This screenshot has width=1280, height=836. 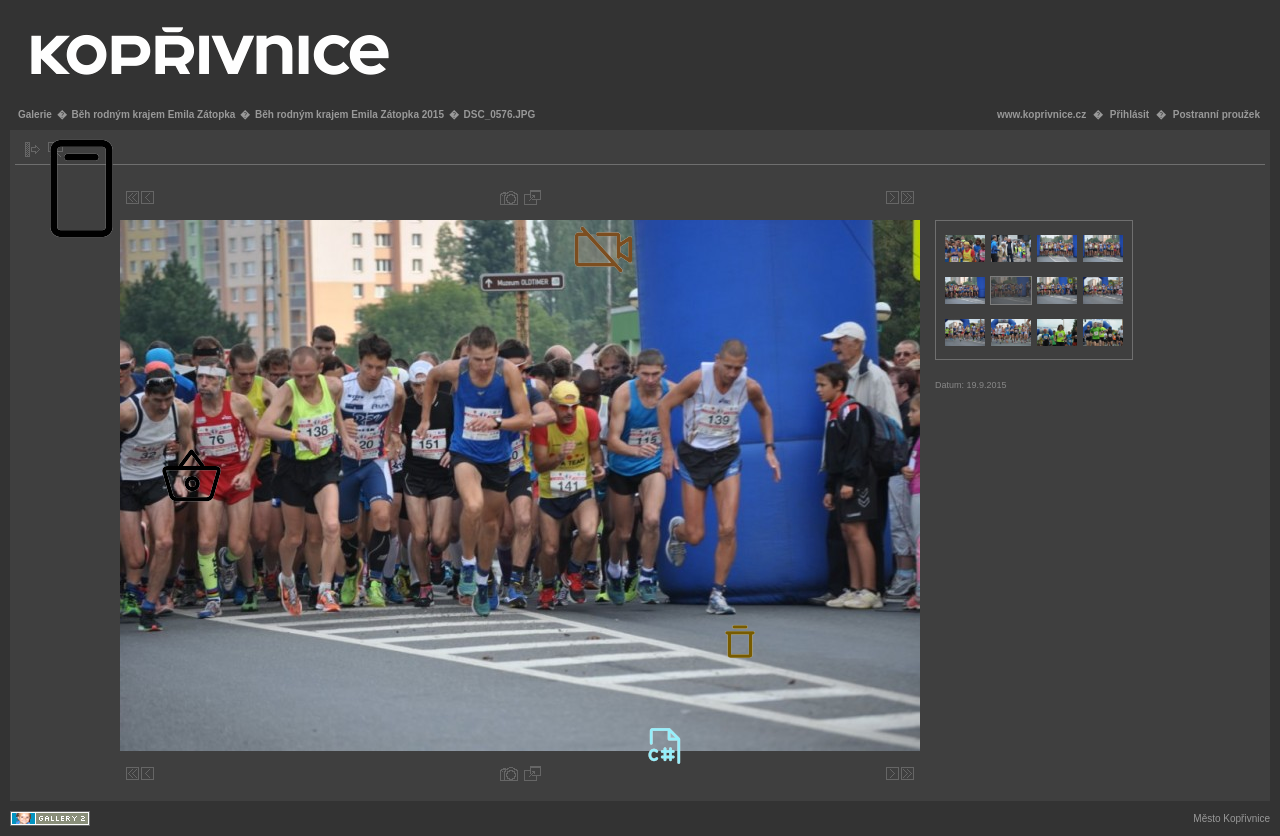 I want to click on turn off camera or disable video, so click(x=601, y=249).